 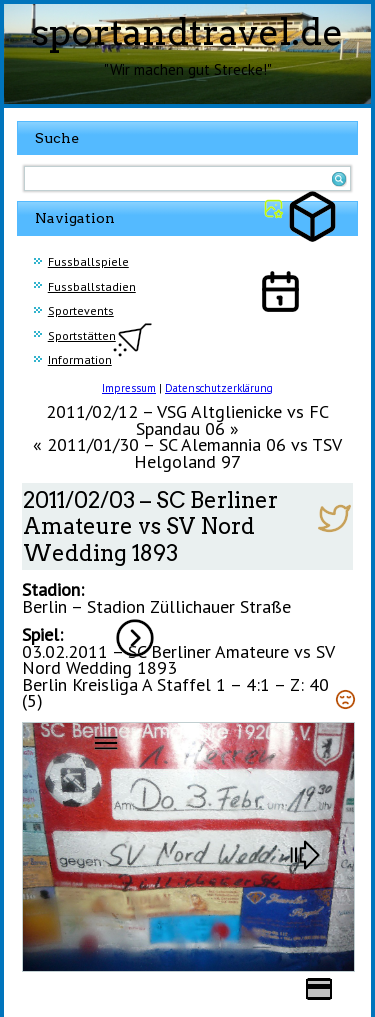 I want to click on manage payment methods, so click(x=319, y=989).